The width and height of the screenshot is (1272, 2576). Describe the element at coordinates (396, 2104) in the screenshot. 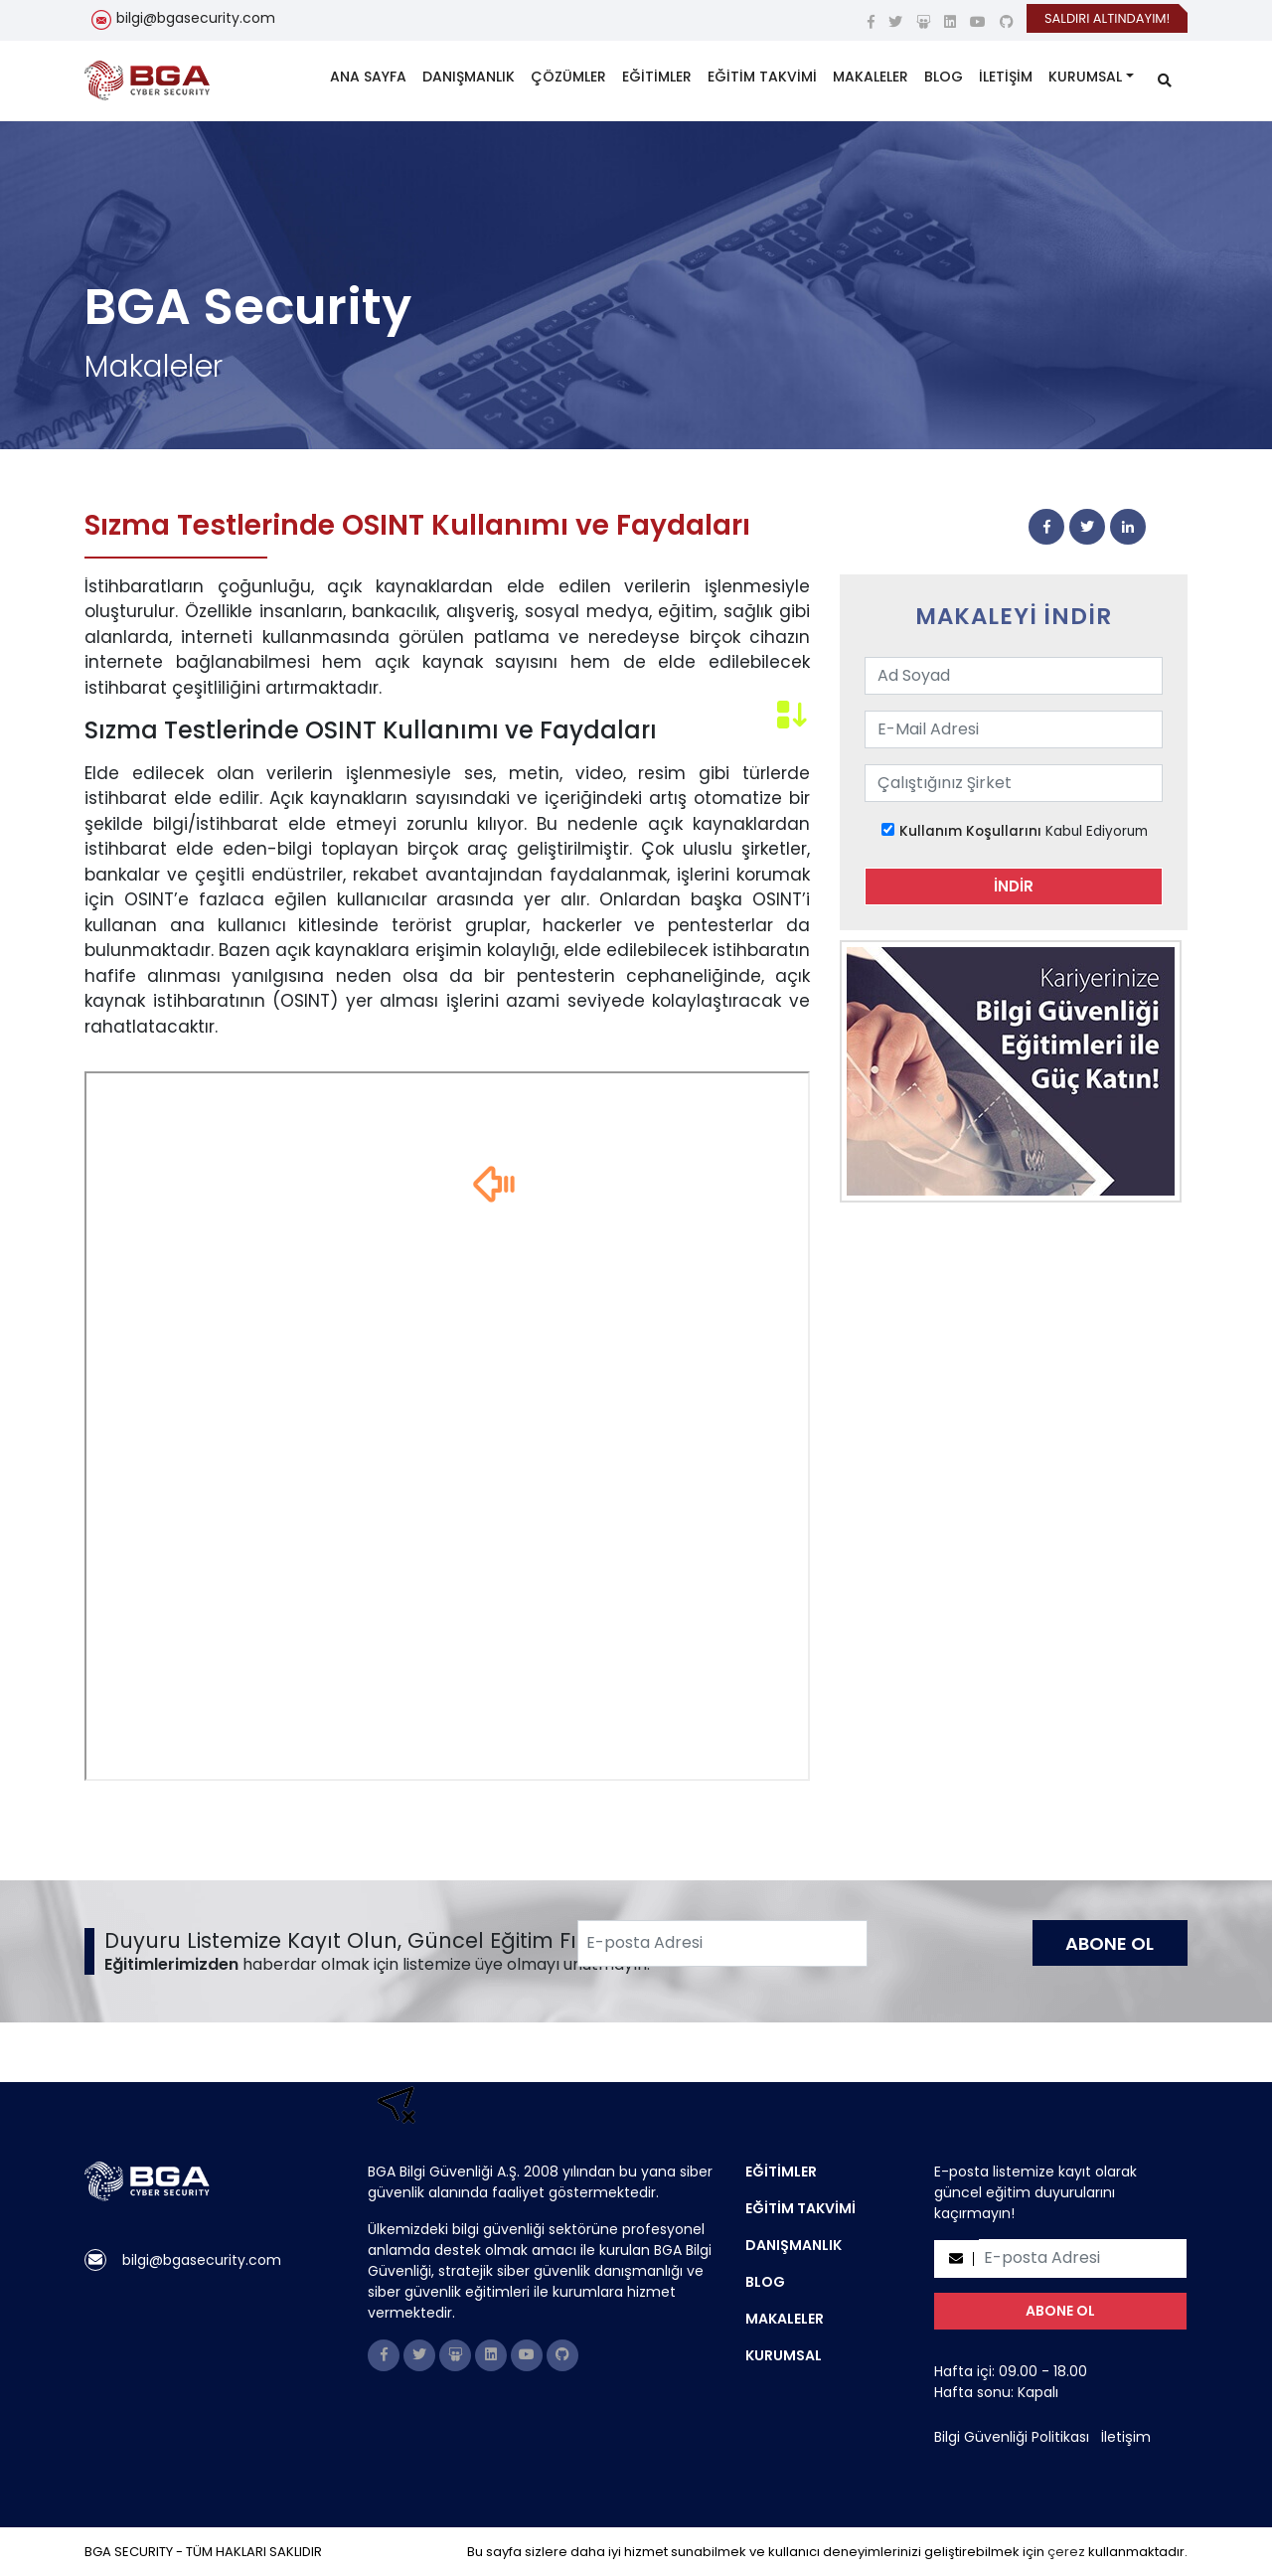

I see `location services unavailable or disabled` at that location.